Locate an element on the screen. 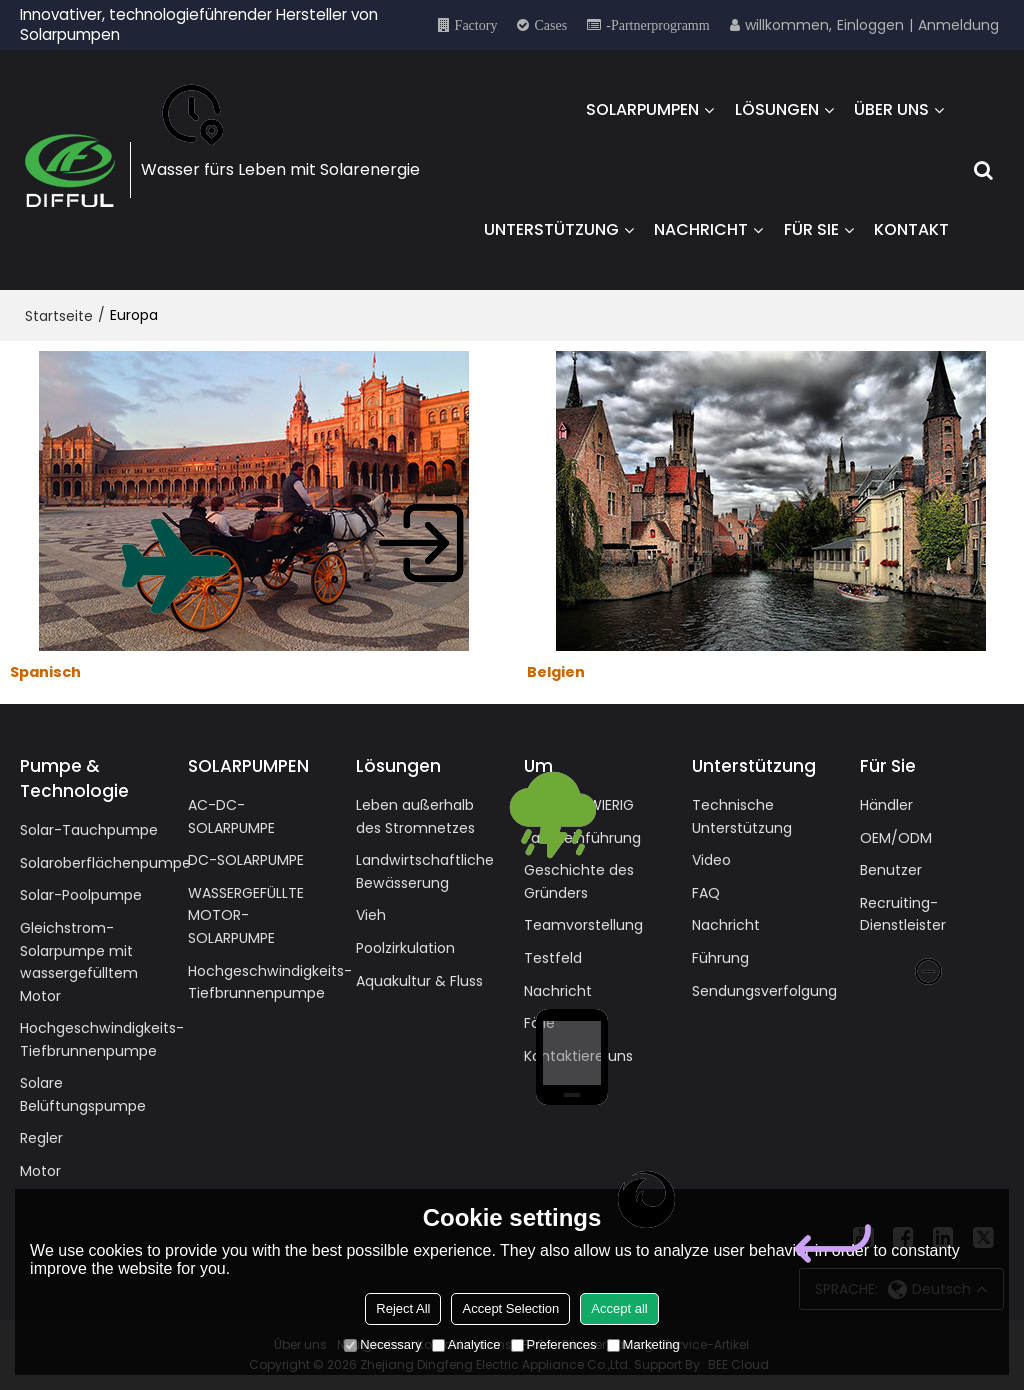 The image size is (1024, 1390). switch to tablet view or mode is located at coordinates (572, 1057).